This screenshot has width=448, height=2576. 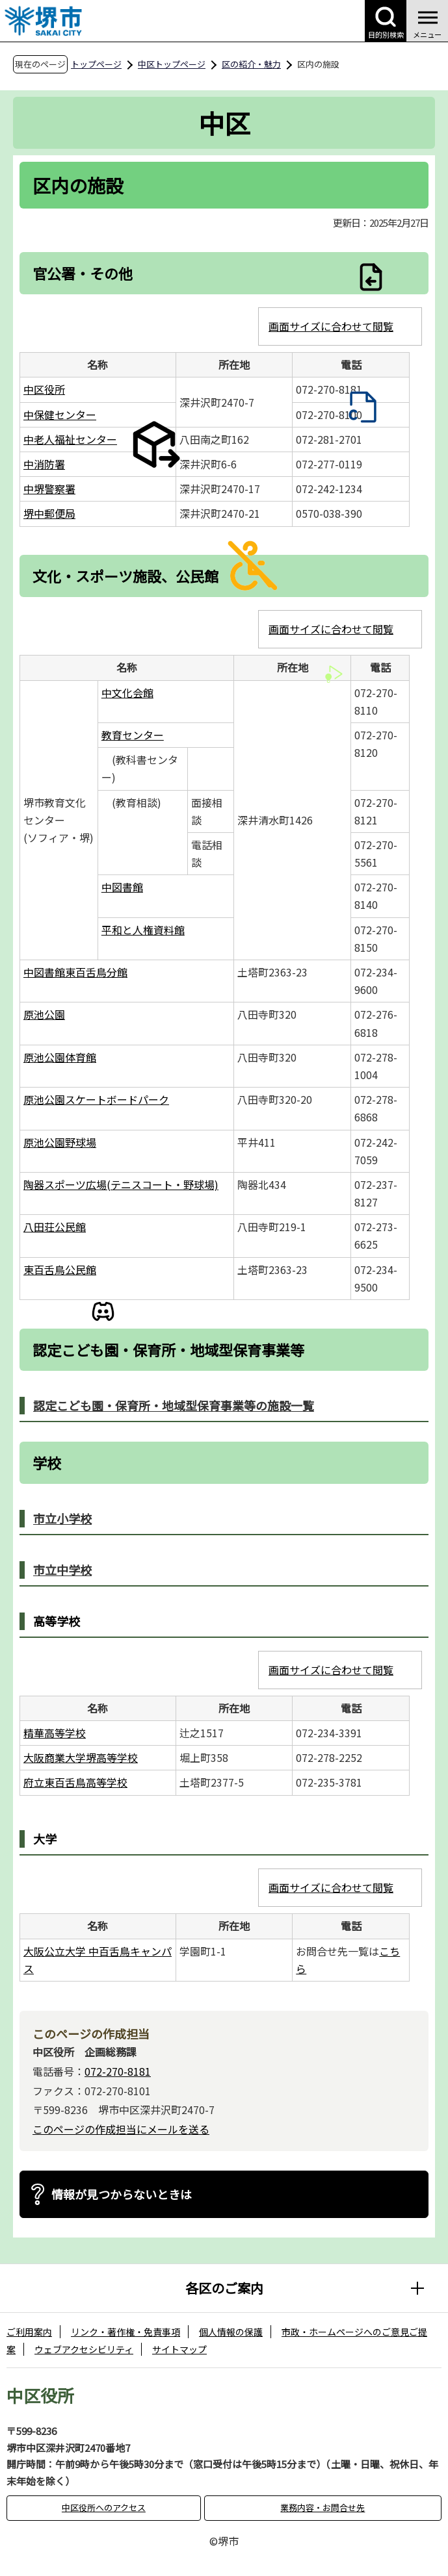 I want to click on accessibility features are turned off, so click(x=252, y=565).